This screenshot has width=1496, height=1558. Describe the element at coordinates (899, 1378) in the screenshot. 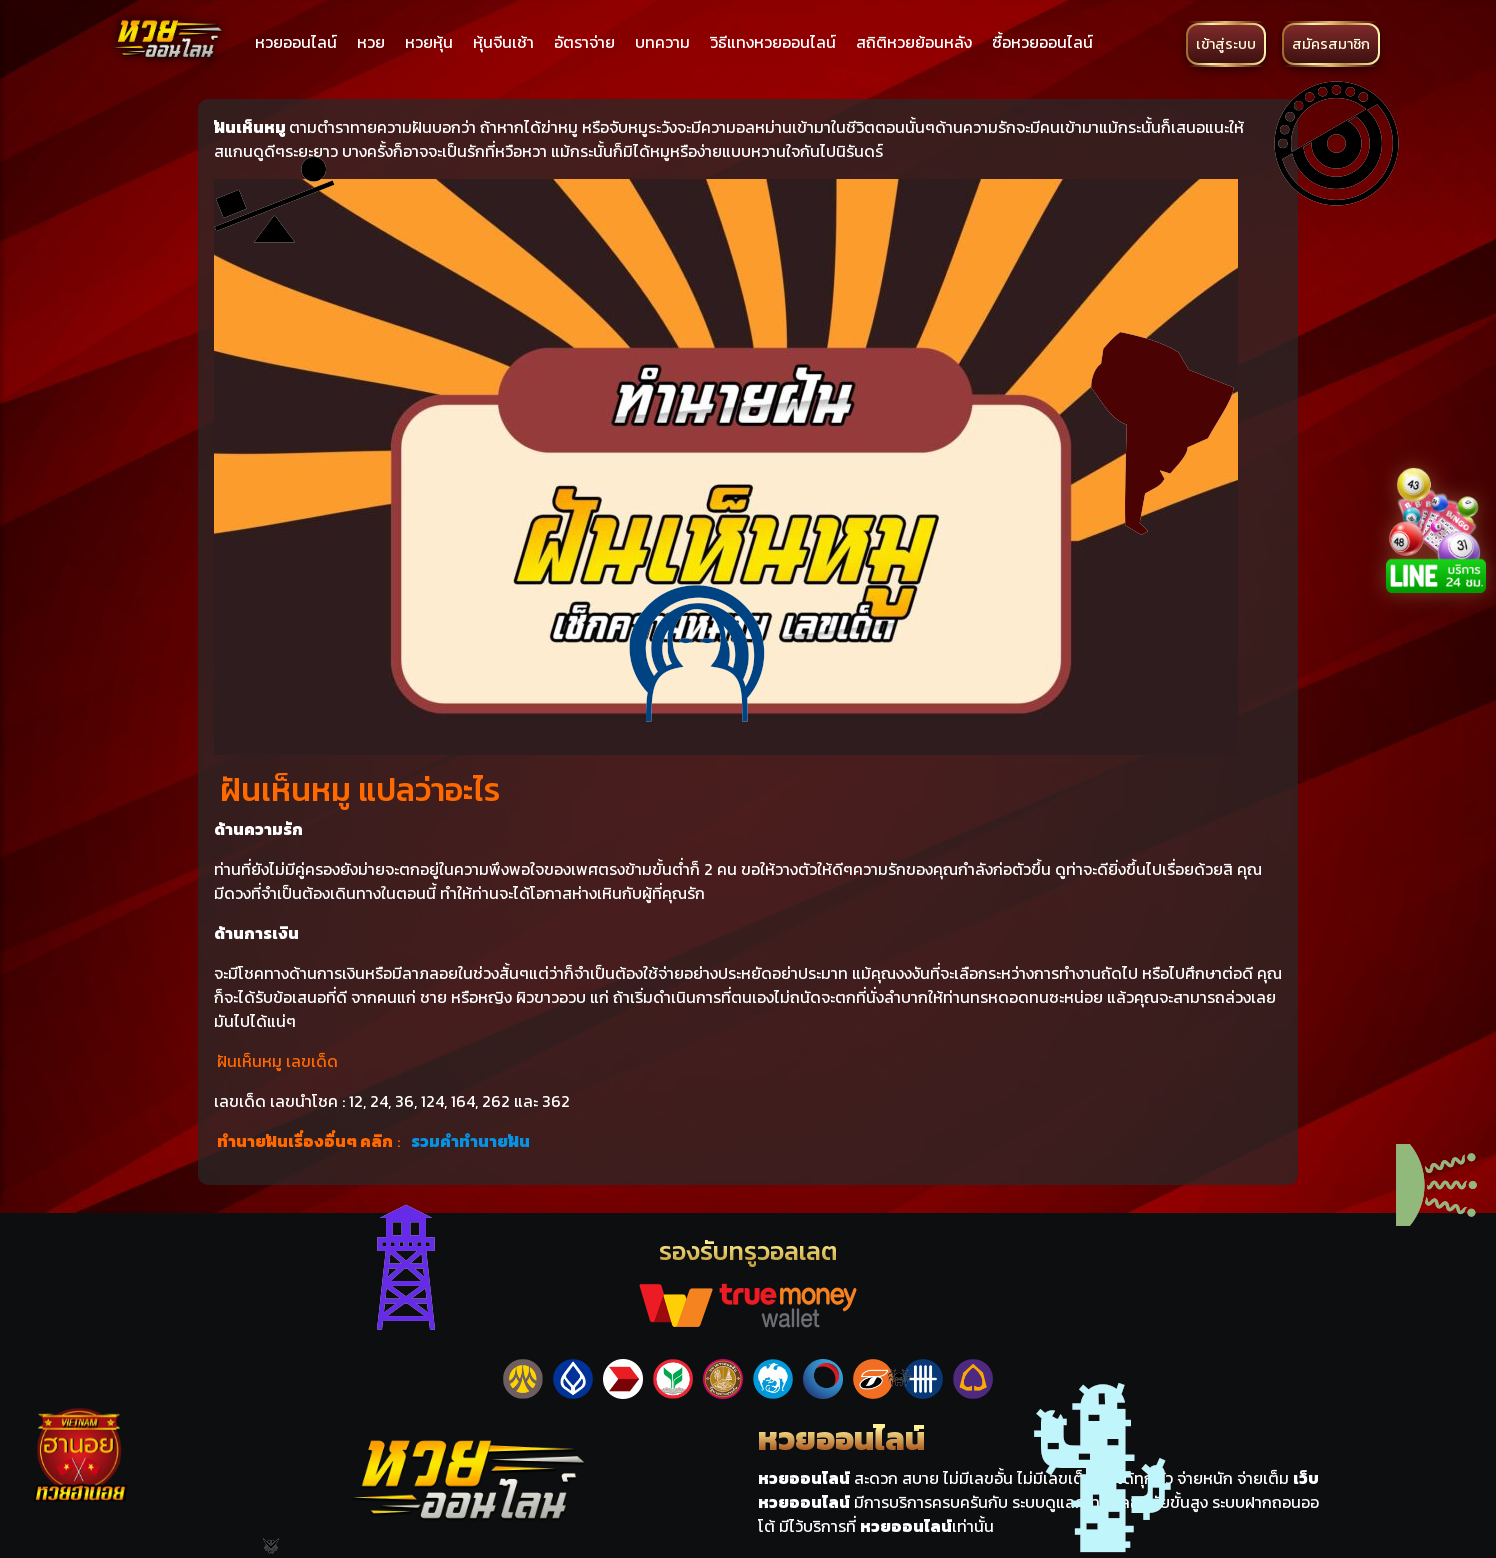

I see `indicates bug or pest-related content in a game` at that location.